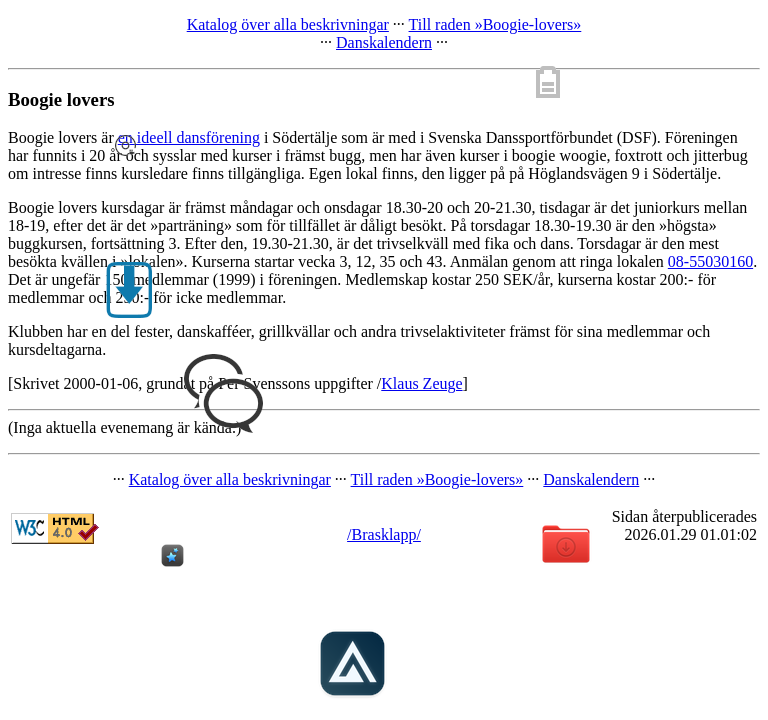  Describe the element at coordinates (566, 544) in the screenshot. I see `access your downloads folder` at that location.